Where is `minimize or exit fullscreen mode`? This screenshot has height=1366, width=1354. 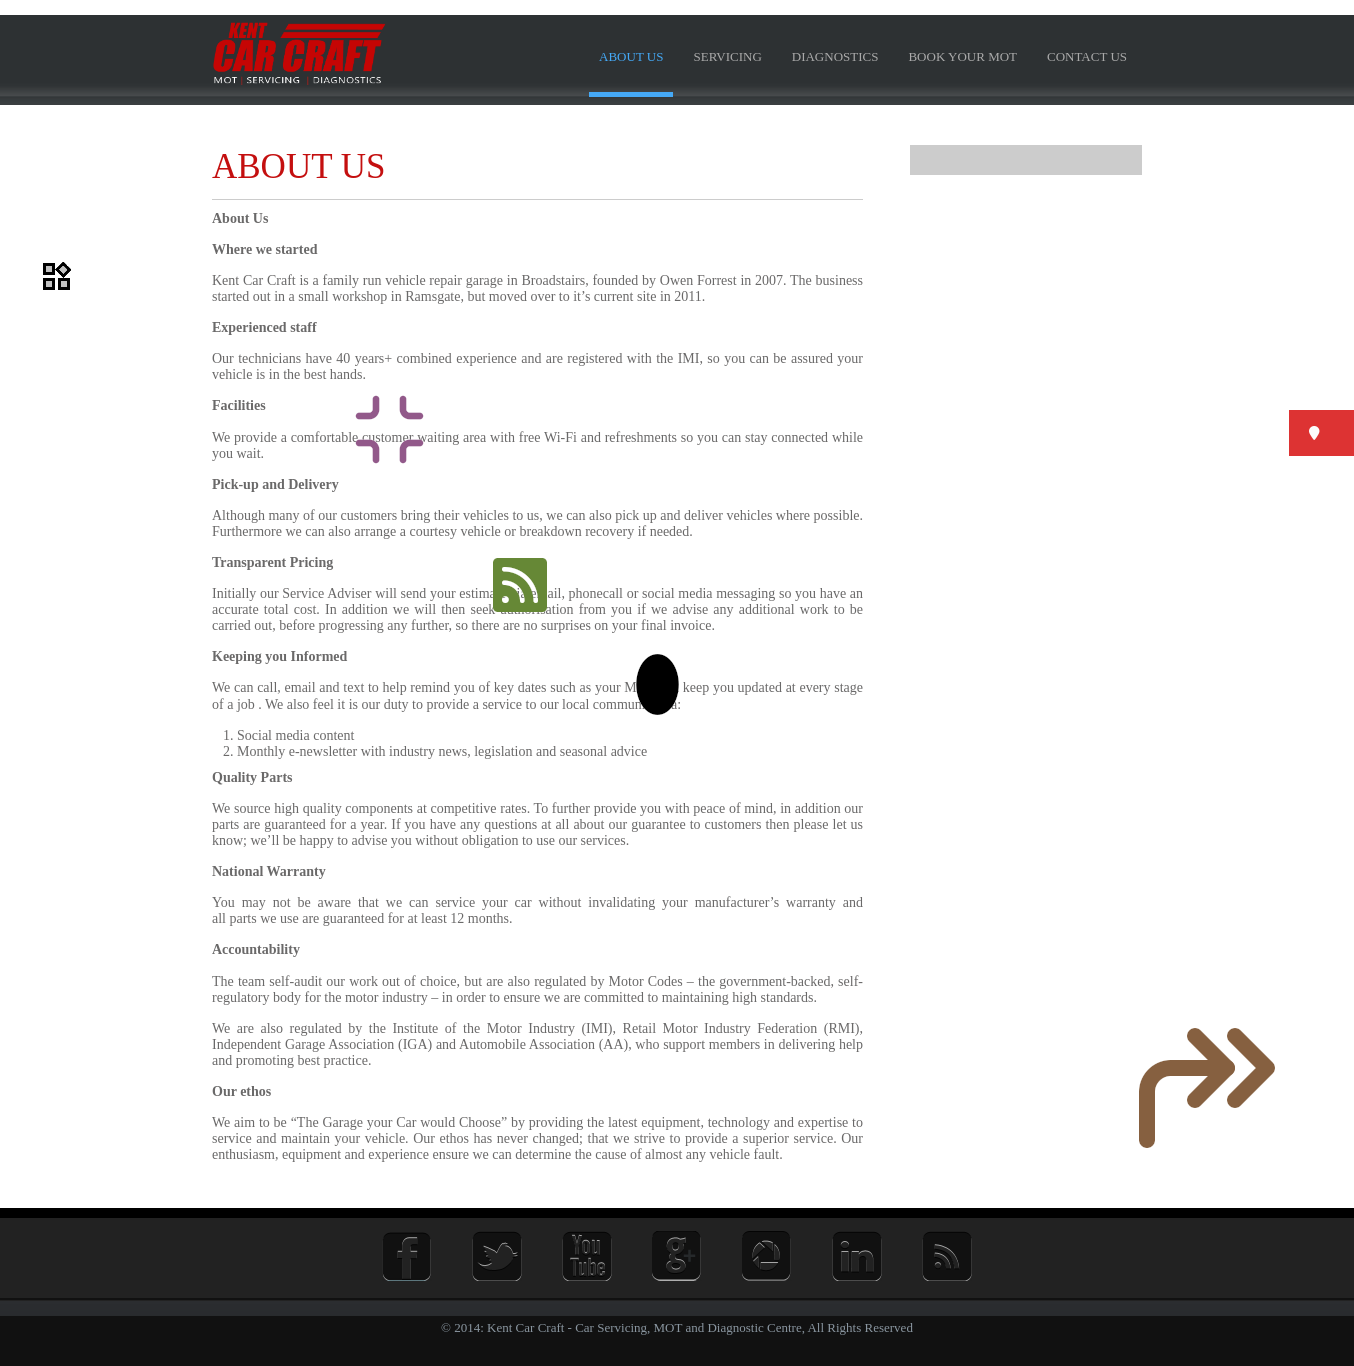
minimize or exit fullscreen mode is located at coordinates (389, 429).